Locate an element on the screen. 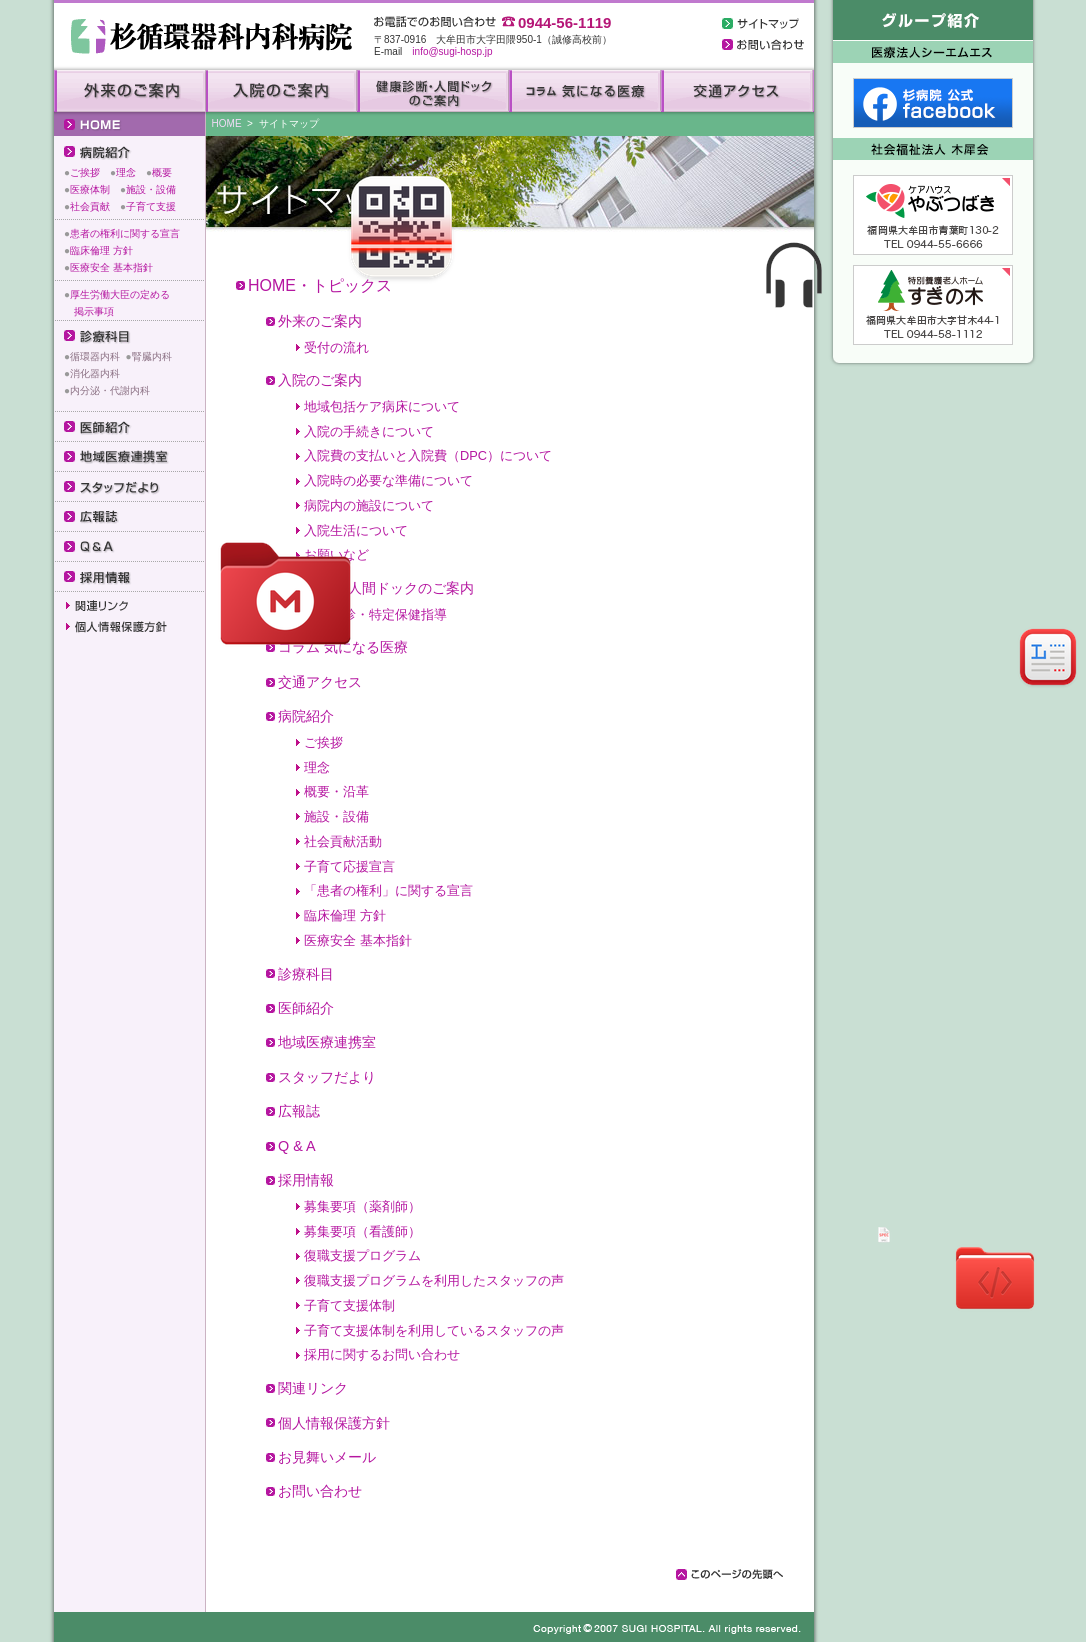 The height and width of the screenshot is (1642, 1086). an RPM spec file used for building Linux packages is located at coordinates (884, 1235).